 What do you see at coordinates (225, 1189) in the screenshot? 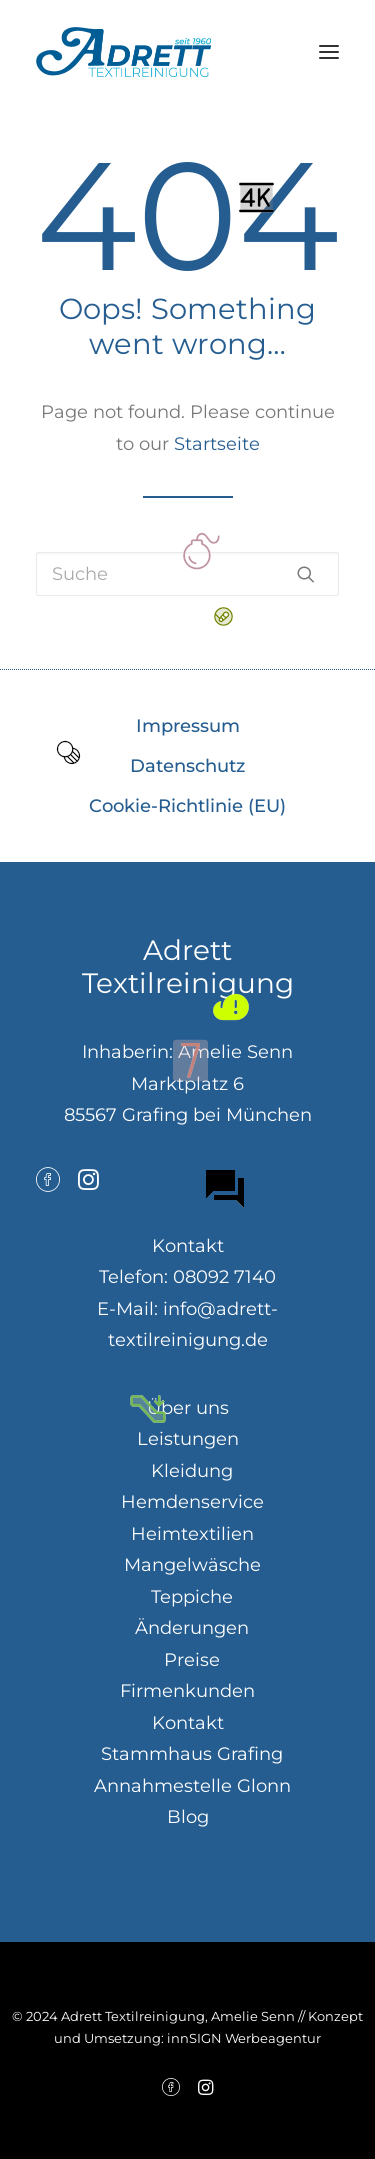
I see `open discussion forum or community chat` at bounding box center [225, 1189].